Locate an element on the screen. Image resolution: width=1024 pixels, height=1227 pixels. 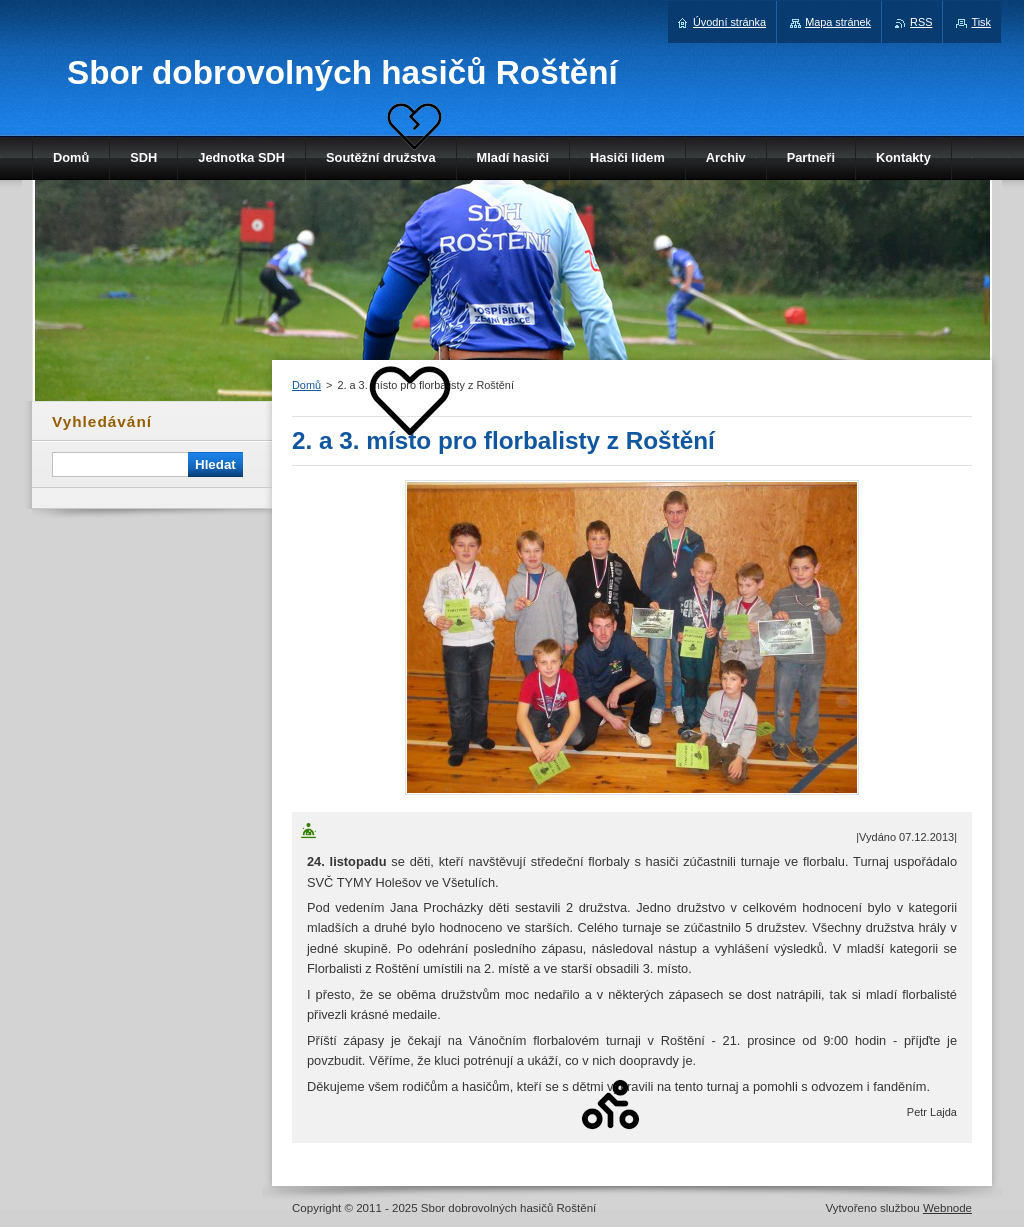
add to favorites is located at coordinates (410, 398).